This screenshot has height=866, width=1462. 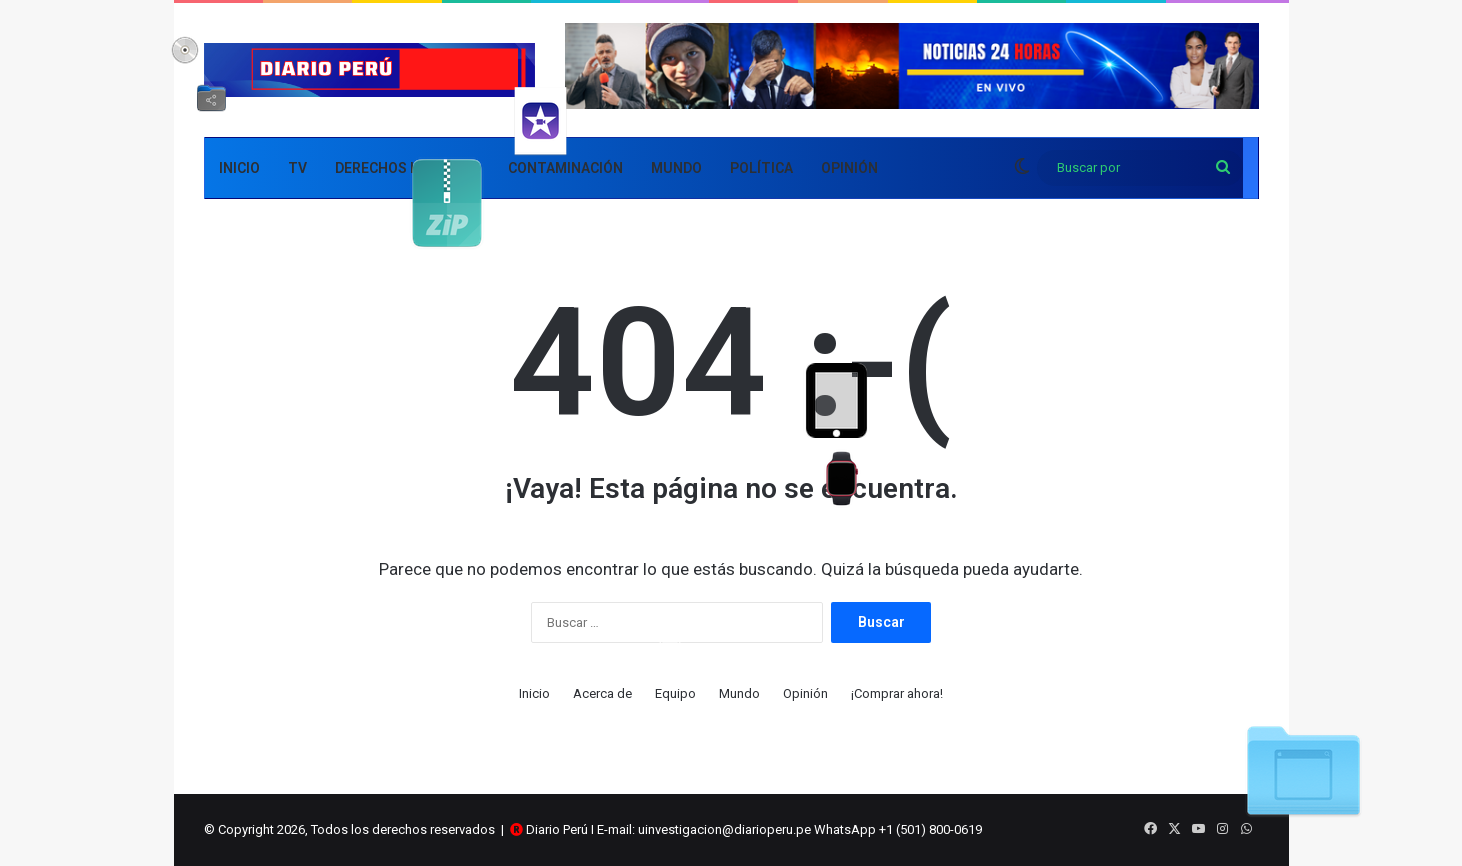 What do you see at coordinates (836, 400) in the screenshot?
I see `view connected iPad device` at bounding box center [836, 400].